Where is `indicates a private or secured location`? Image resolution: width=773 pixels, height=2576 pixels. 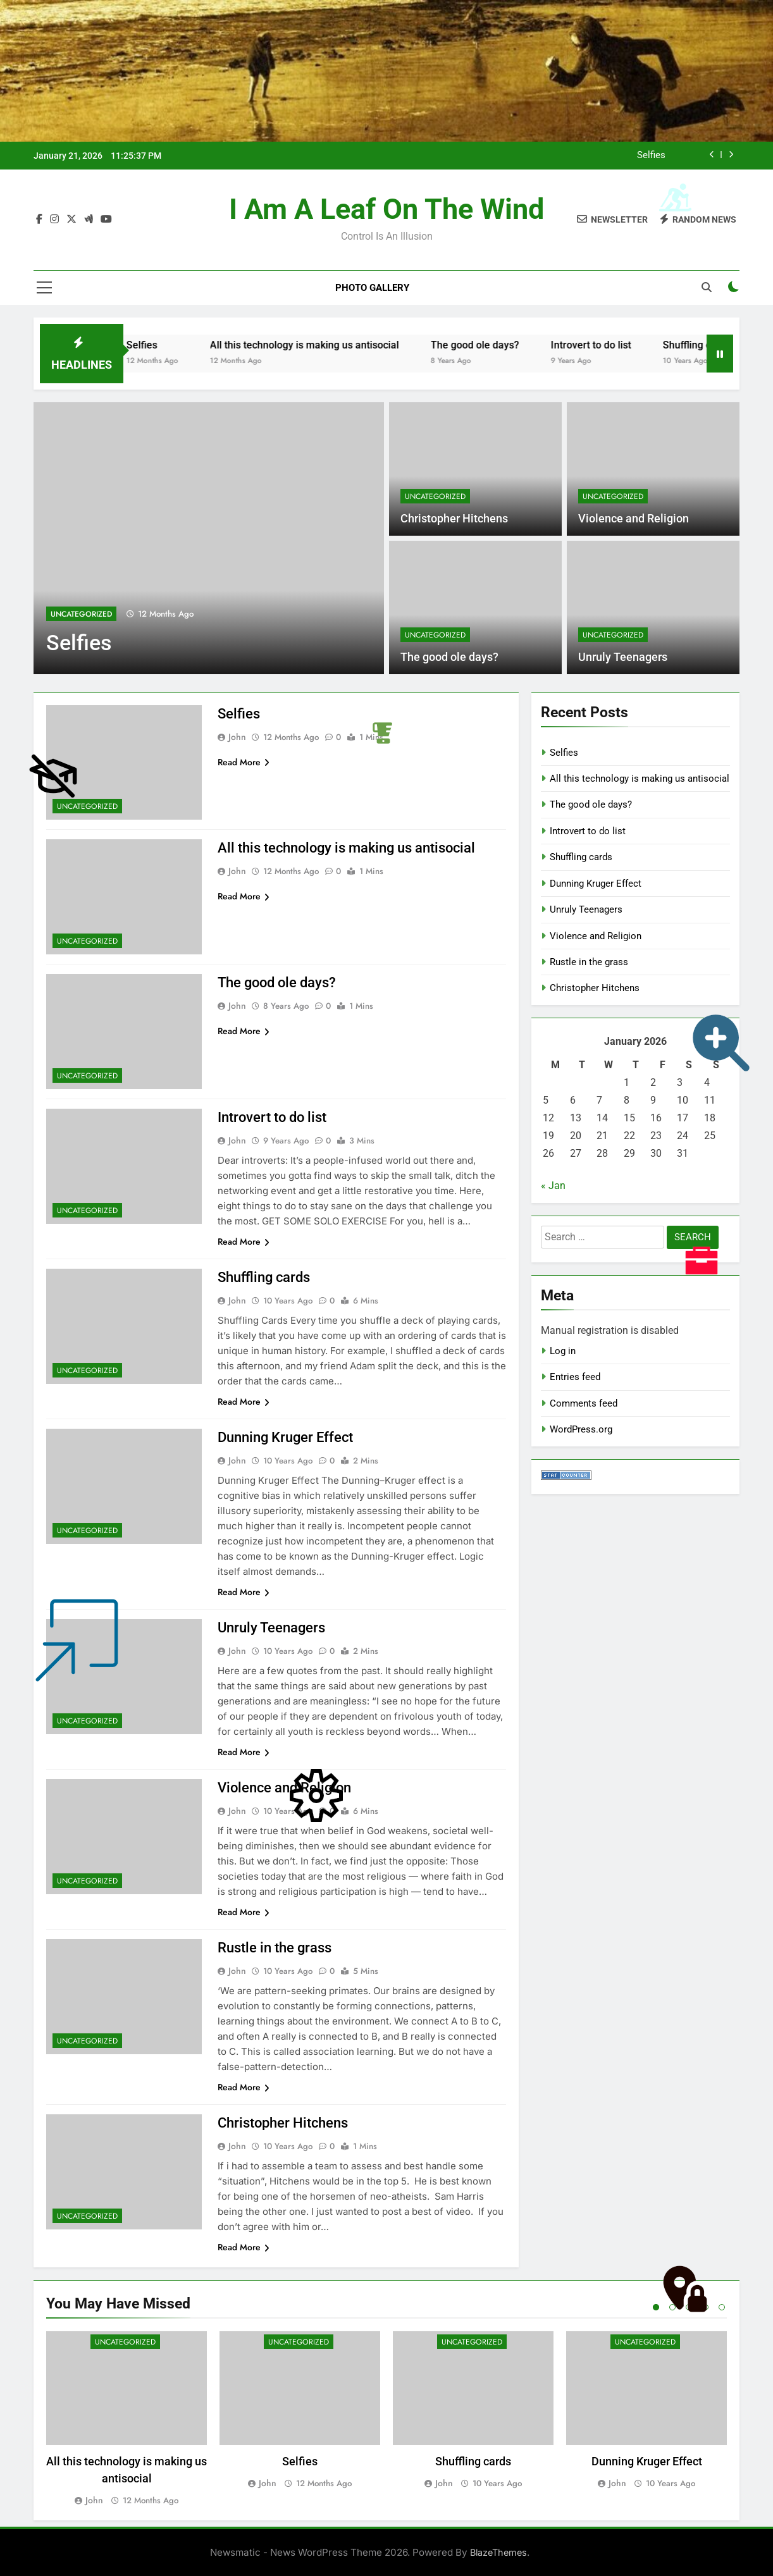
indicates a private or secured location is located at coordinates (685, 2288).